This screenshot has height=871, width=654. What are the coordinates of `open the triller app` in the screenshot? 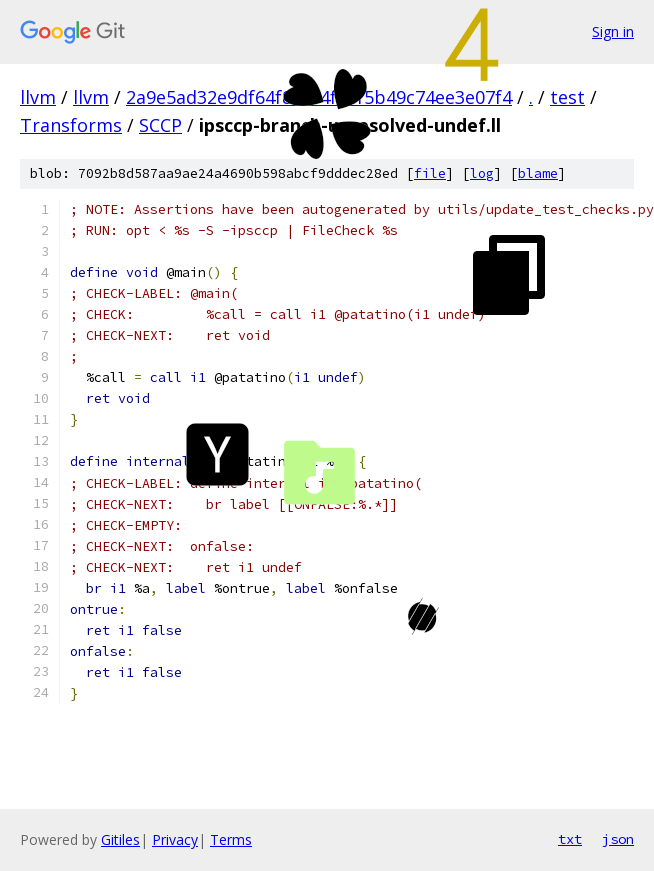 It's located at (423, 616).